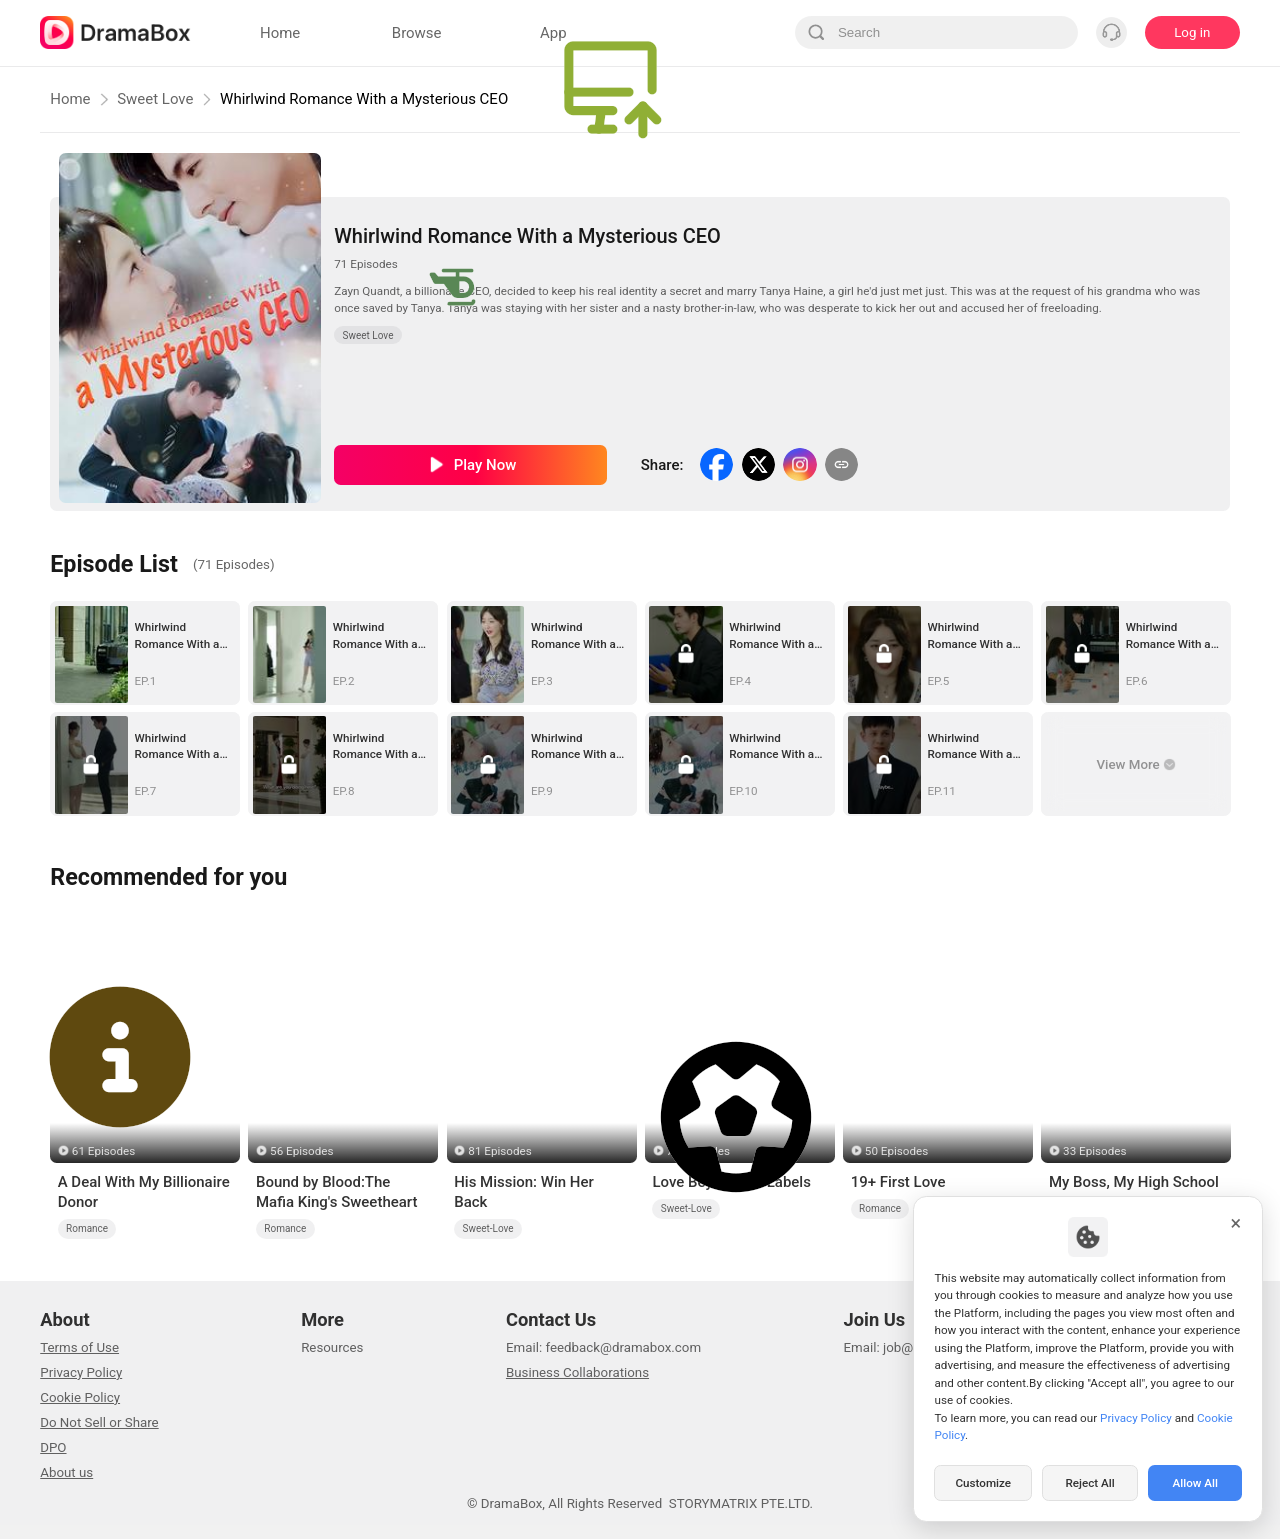 Image resolution: width=1280 pixels, height=1539 pixels. What do you see at coordinates (452, 286) in the screenshot?
I see `helicopter transportation option` at bounding box center [452, 286].